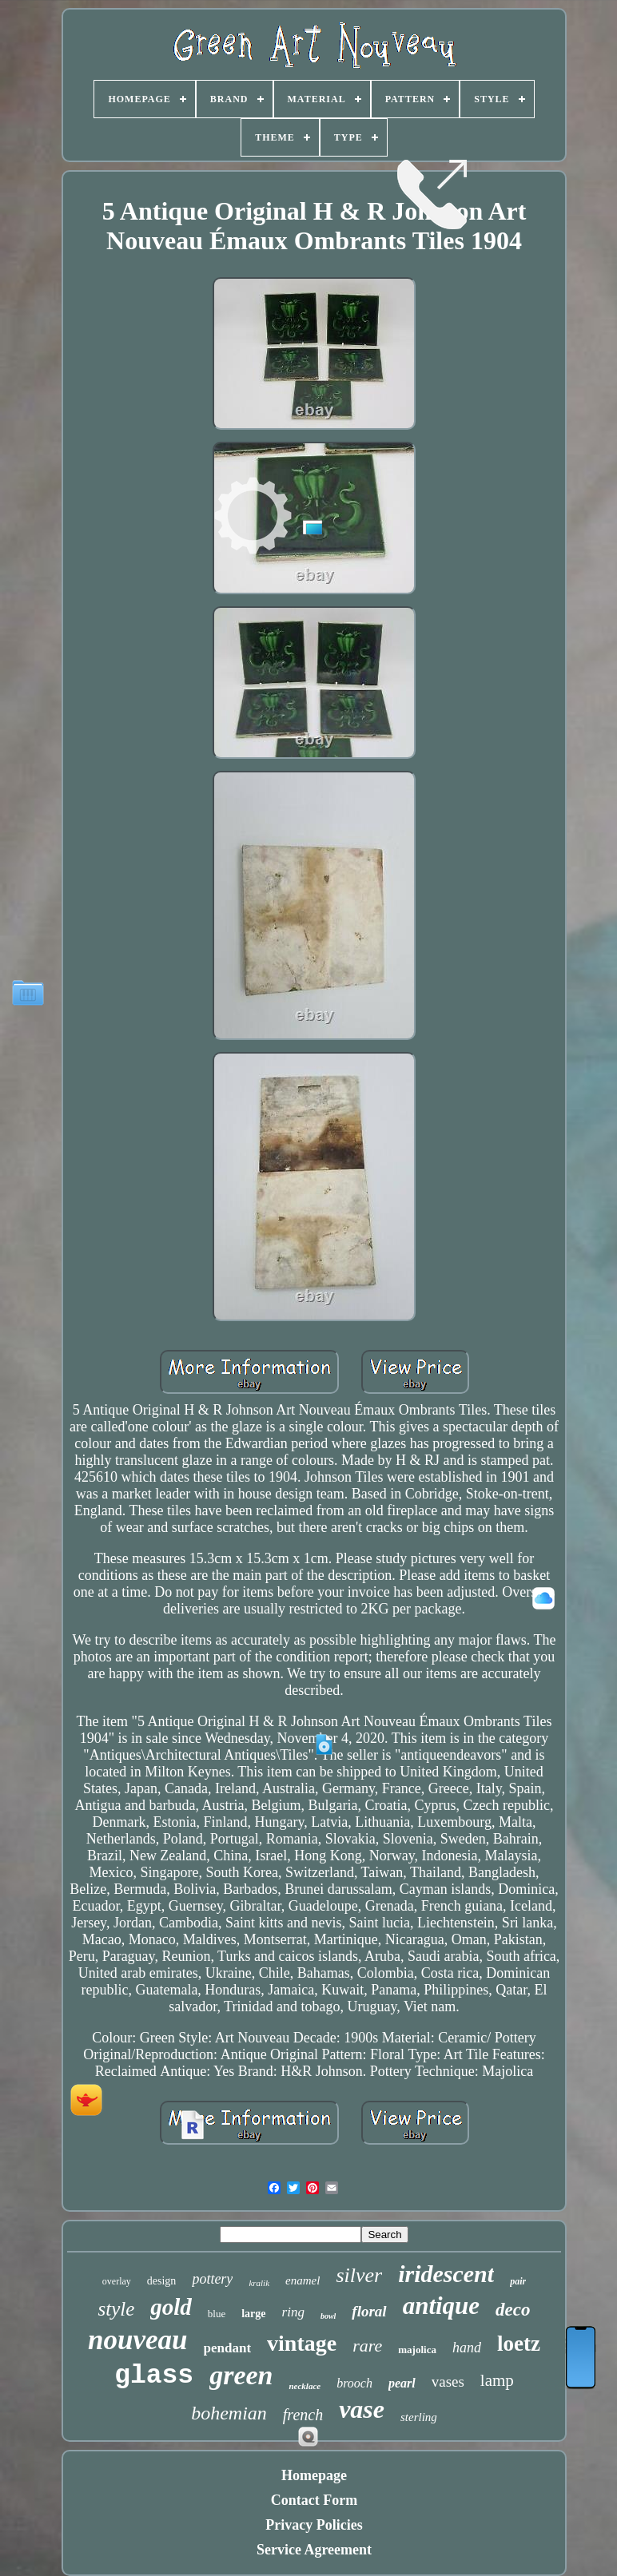  I want to click on indicates an outgoing call was made, so click(432, 194).